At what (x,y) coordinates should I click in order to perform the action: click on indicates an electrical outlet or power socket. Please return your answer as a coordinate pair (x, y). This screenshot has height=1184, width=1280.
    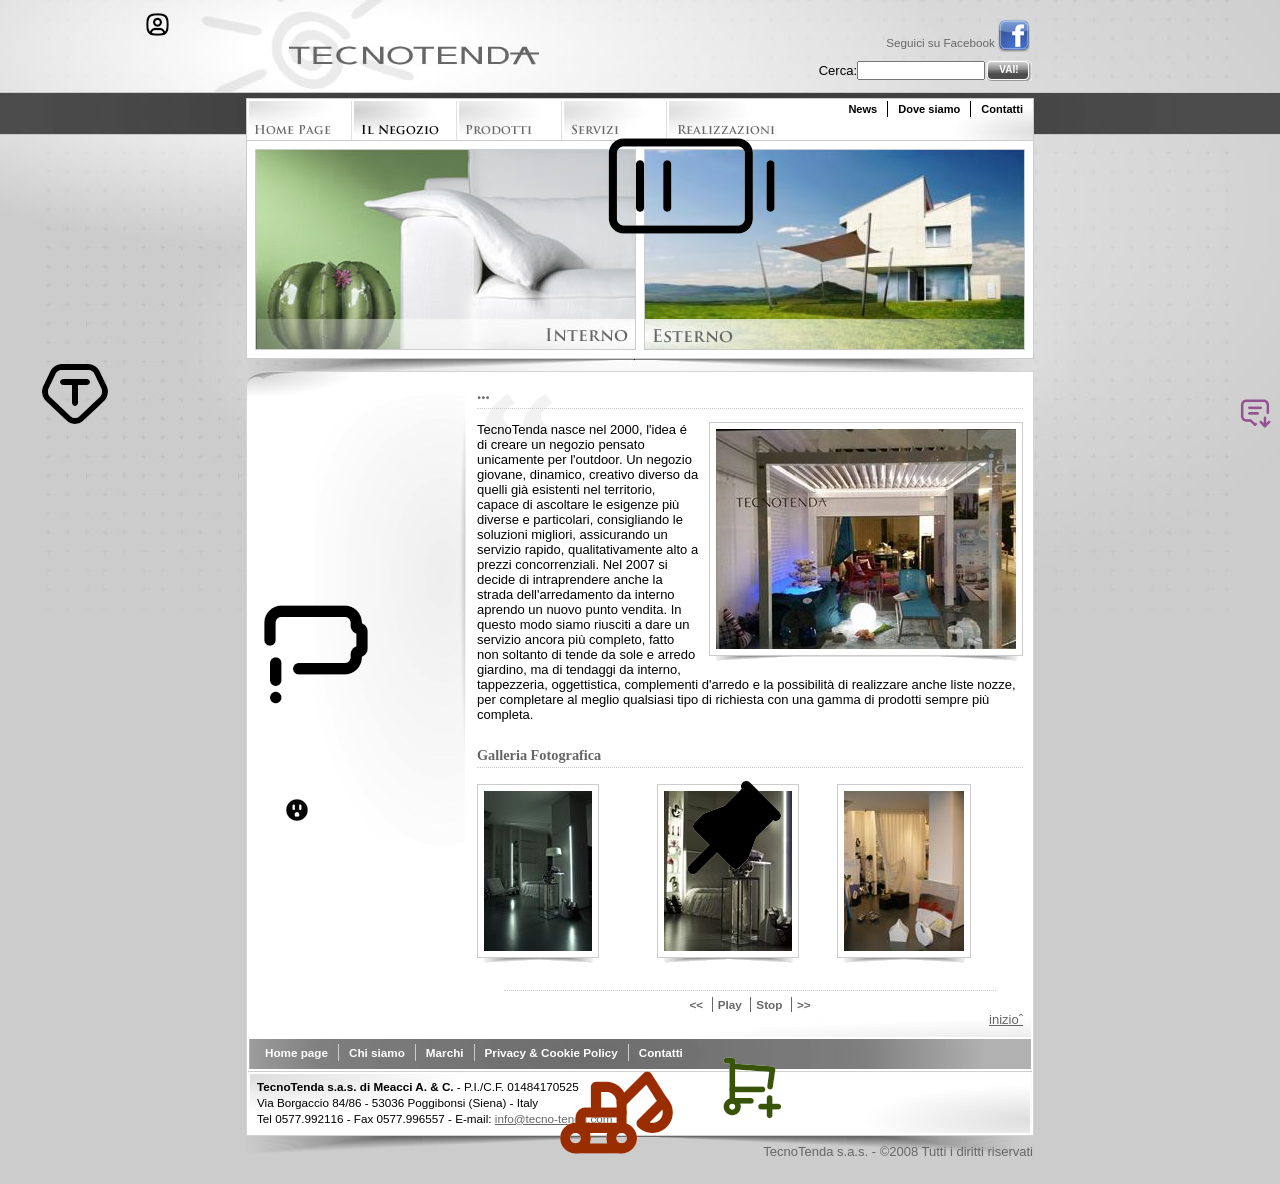
    Looking at the image, I should click on (297, 810).